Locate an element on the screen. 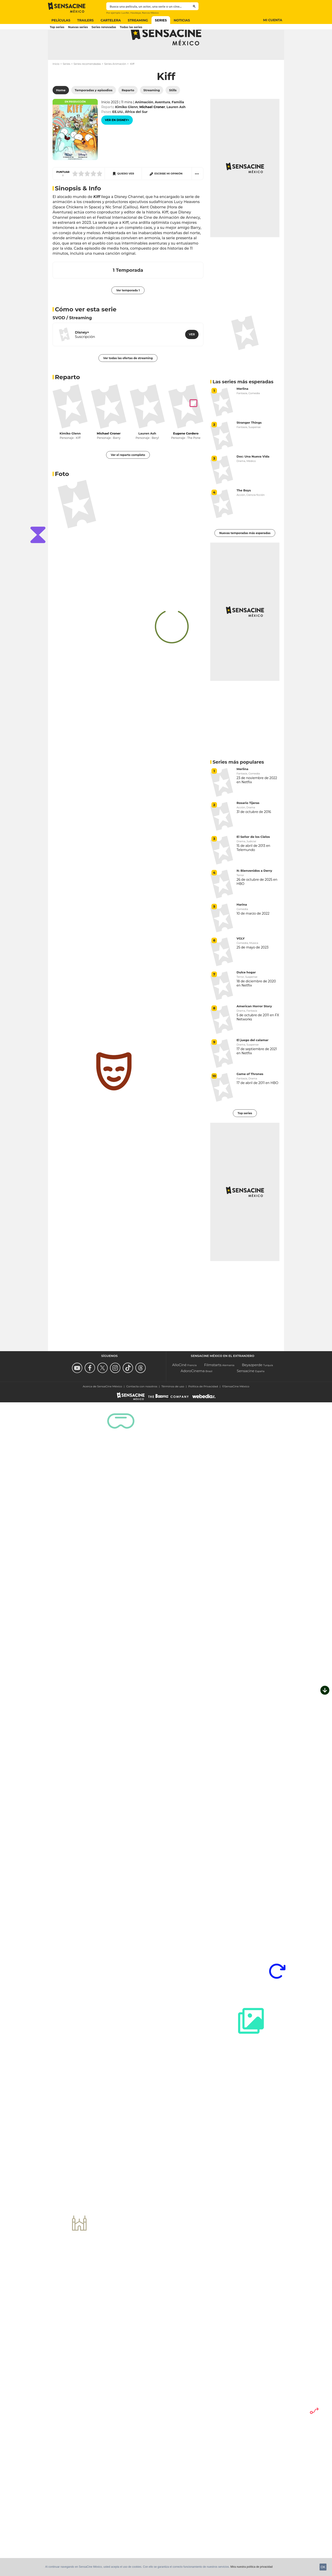 The height and width of the screenshot is (2576, 332). find nearby synagogues is located at coordinates (79, 2223).